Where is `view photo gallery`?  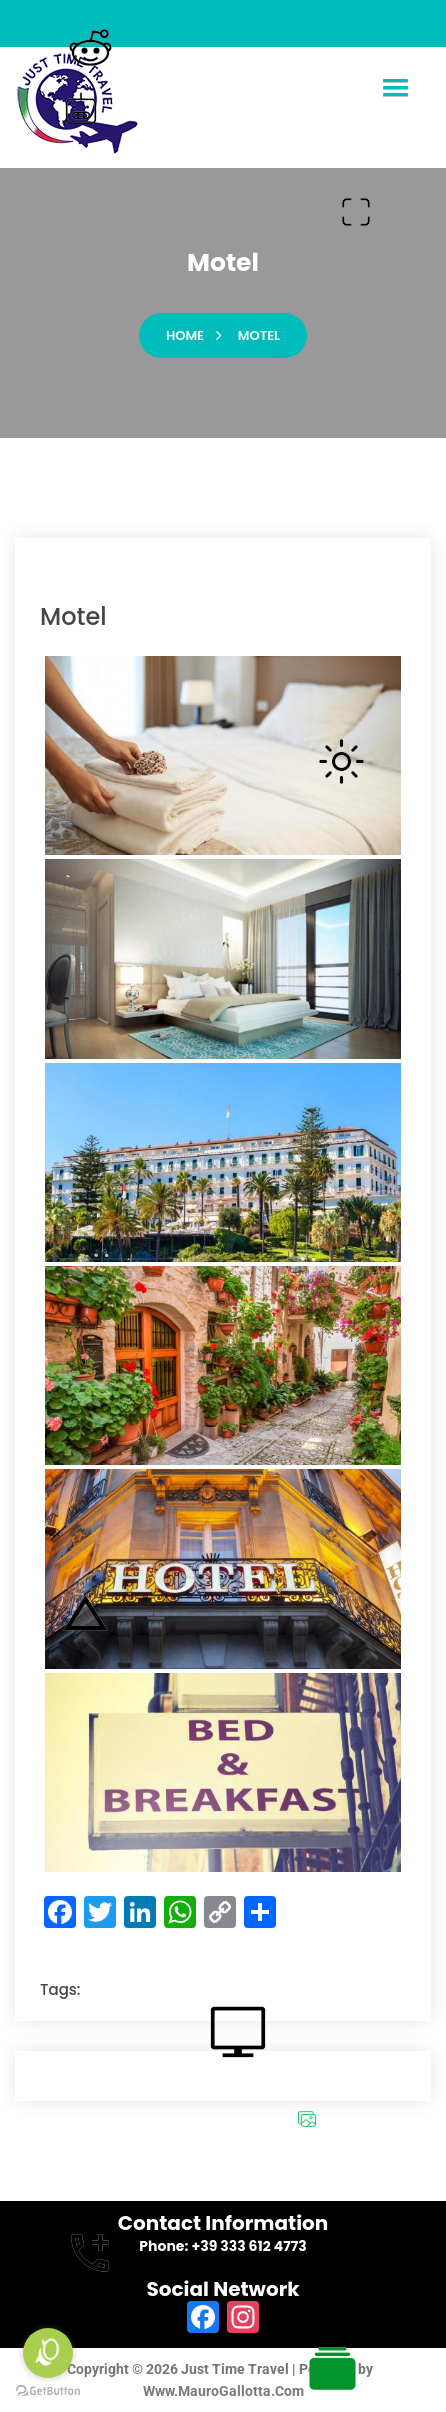 view photo gallery is located at coordinates (307, 2119).